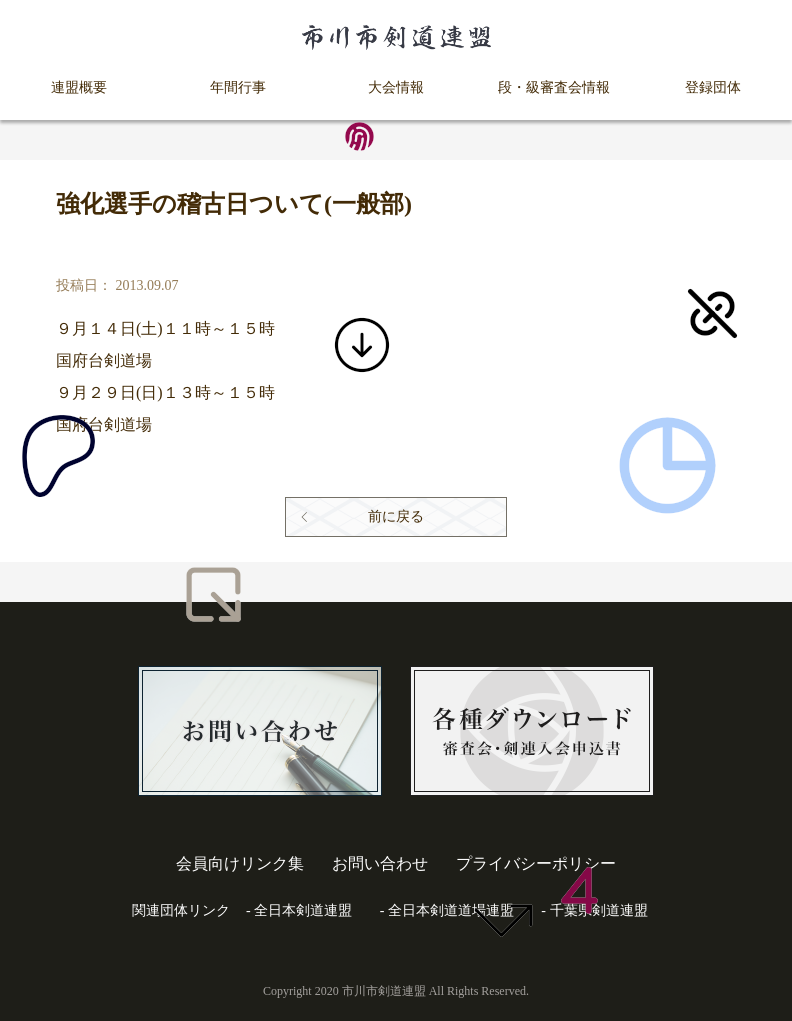  I want to click on view analytics or statistics breakdown, so click(667, 465).